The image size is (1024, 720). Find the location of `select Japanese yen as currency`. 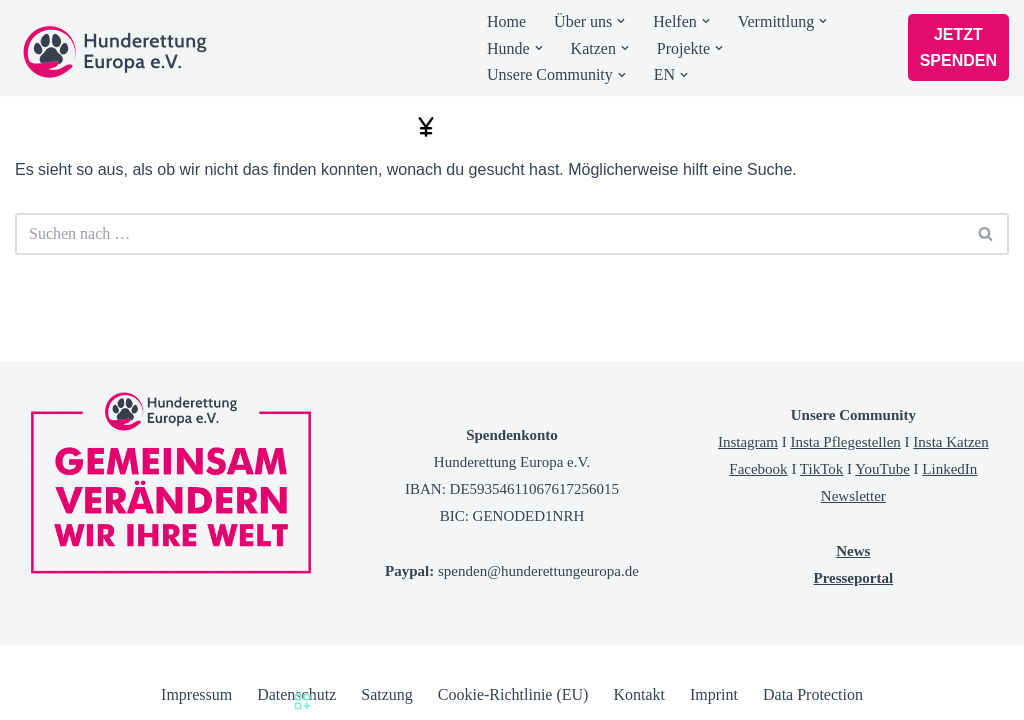

select Japanese yen as currency is located at coordinates (426, 127).